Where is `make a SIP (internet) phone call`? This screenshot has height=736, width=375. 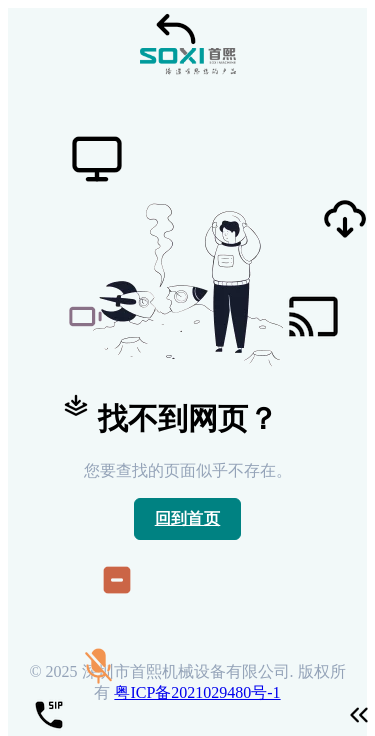 make a SIP (internet) phone call is located at coordinates (49, 715).